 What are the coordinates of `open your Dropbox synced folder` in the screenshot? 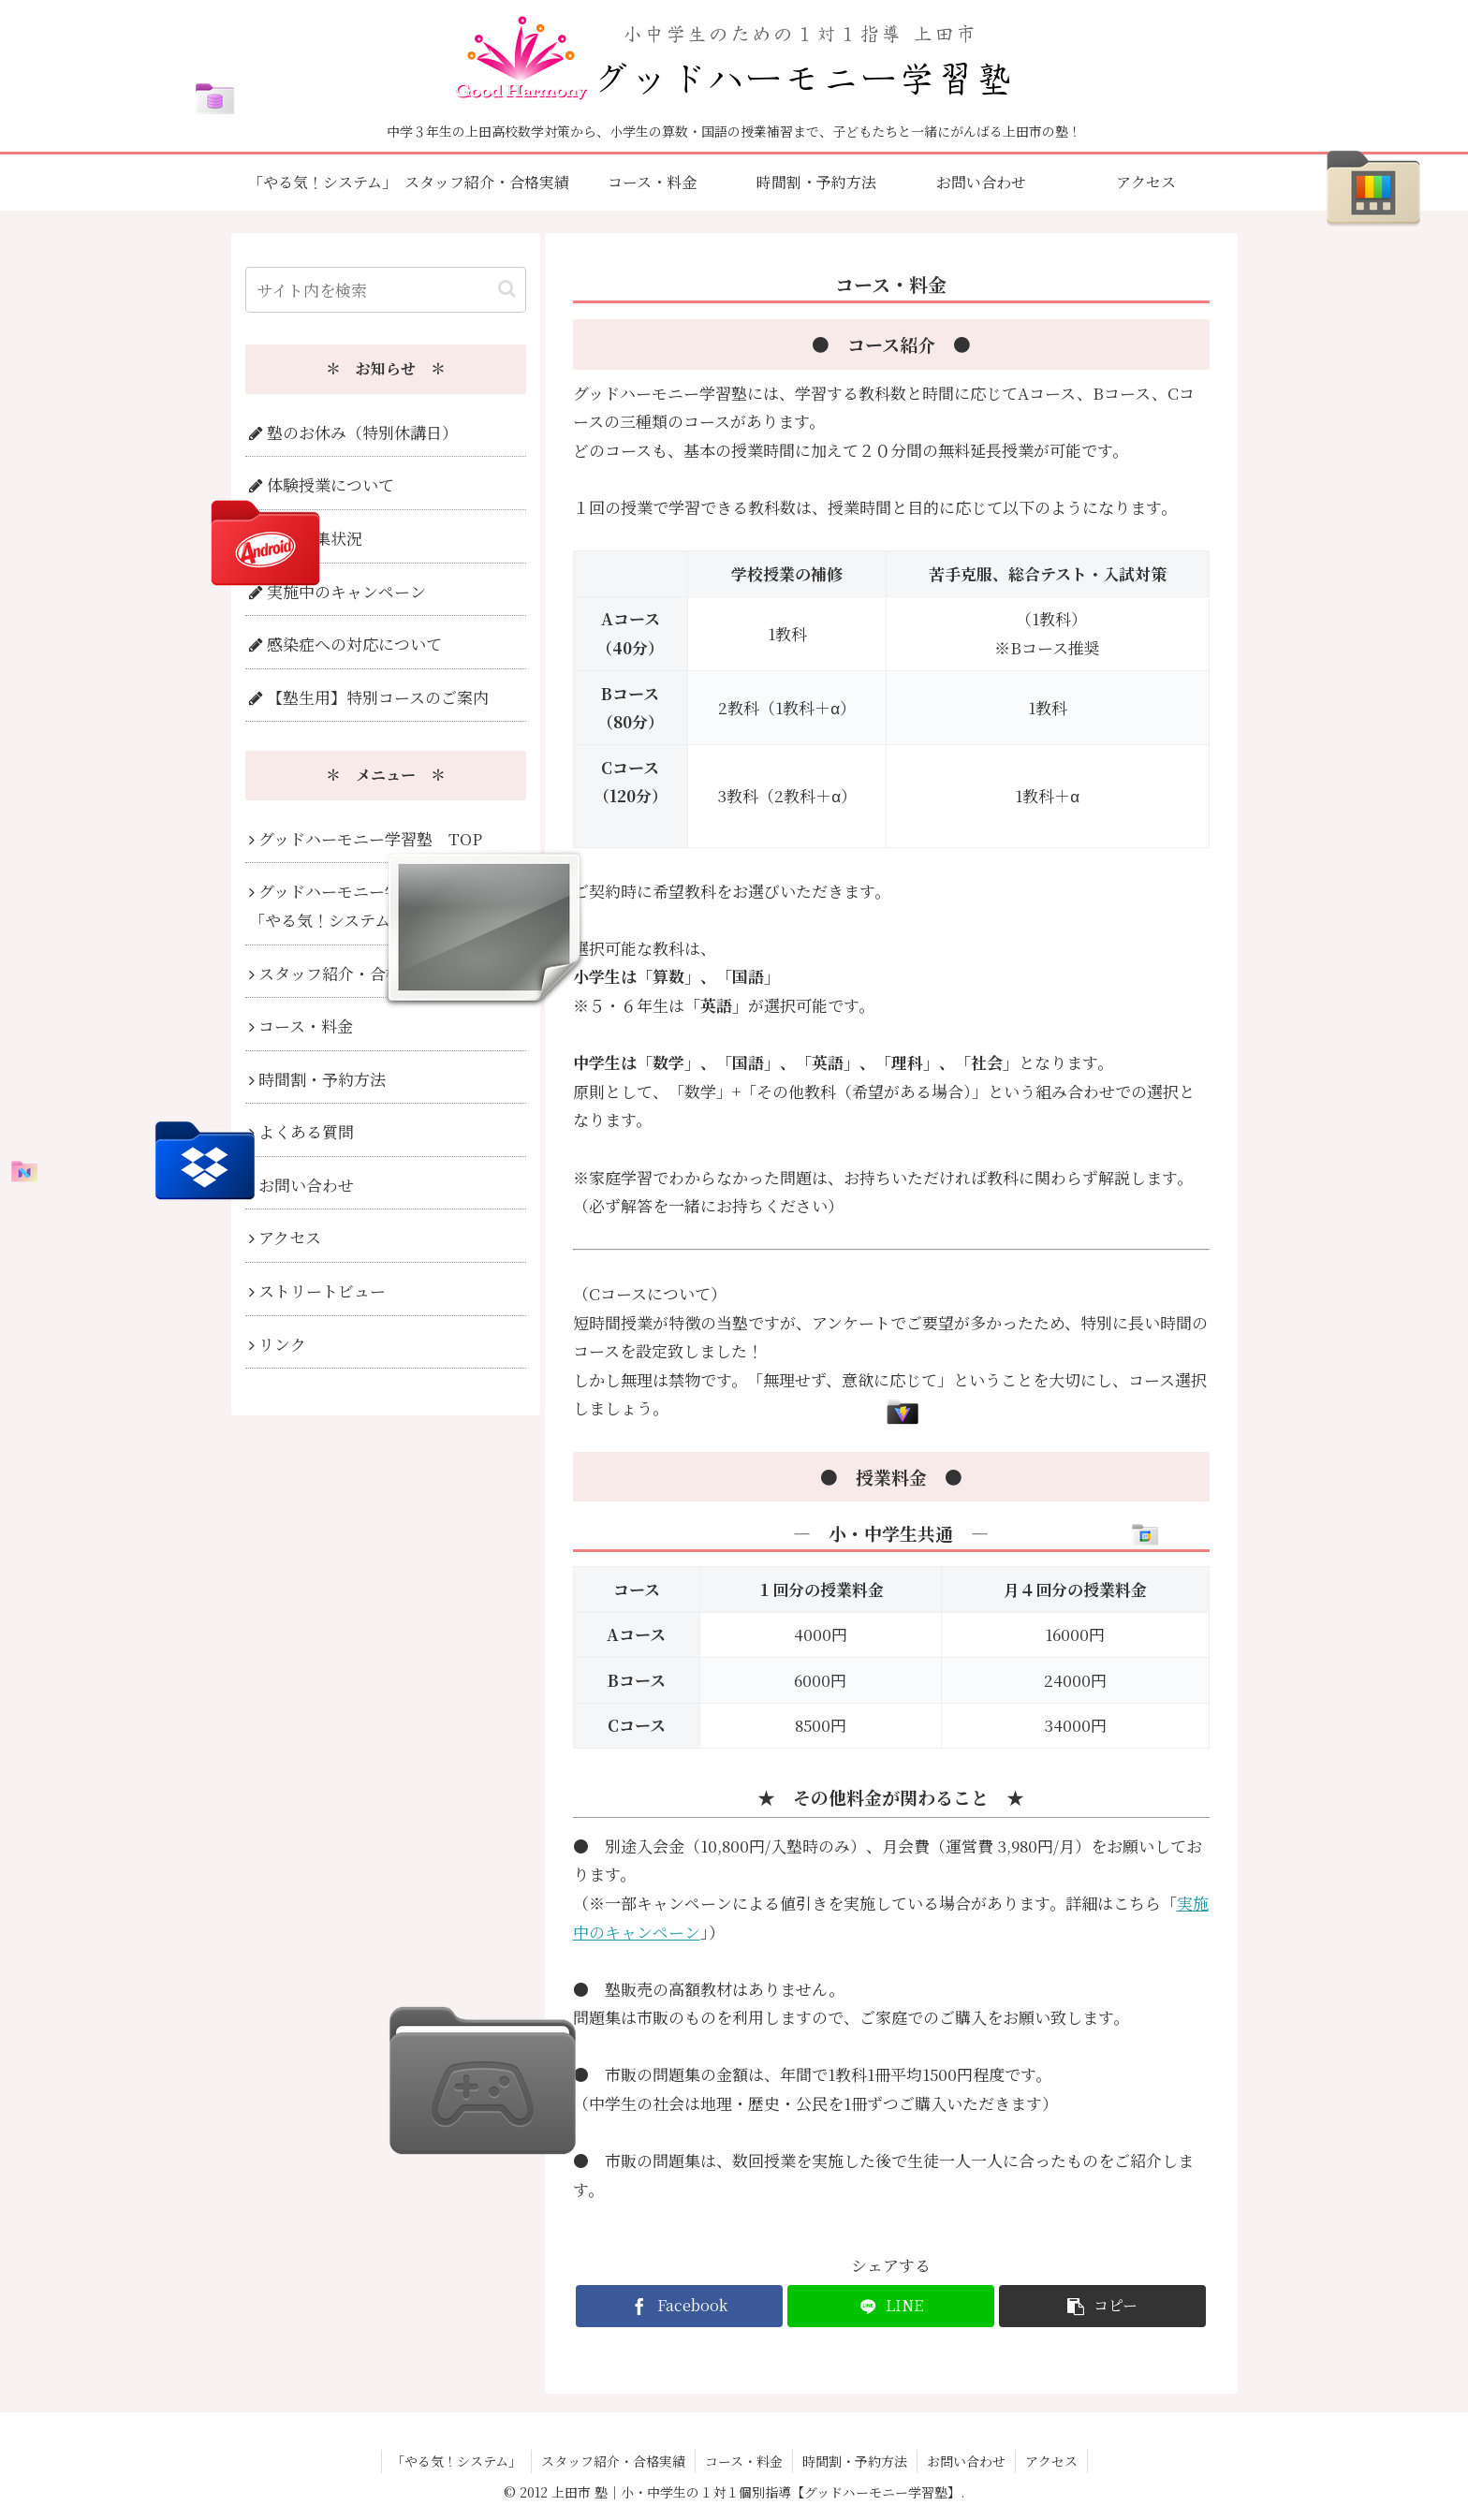 It's located at (204, 1163).